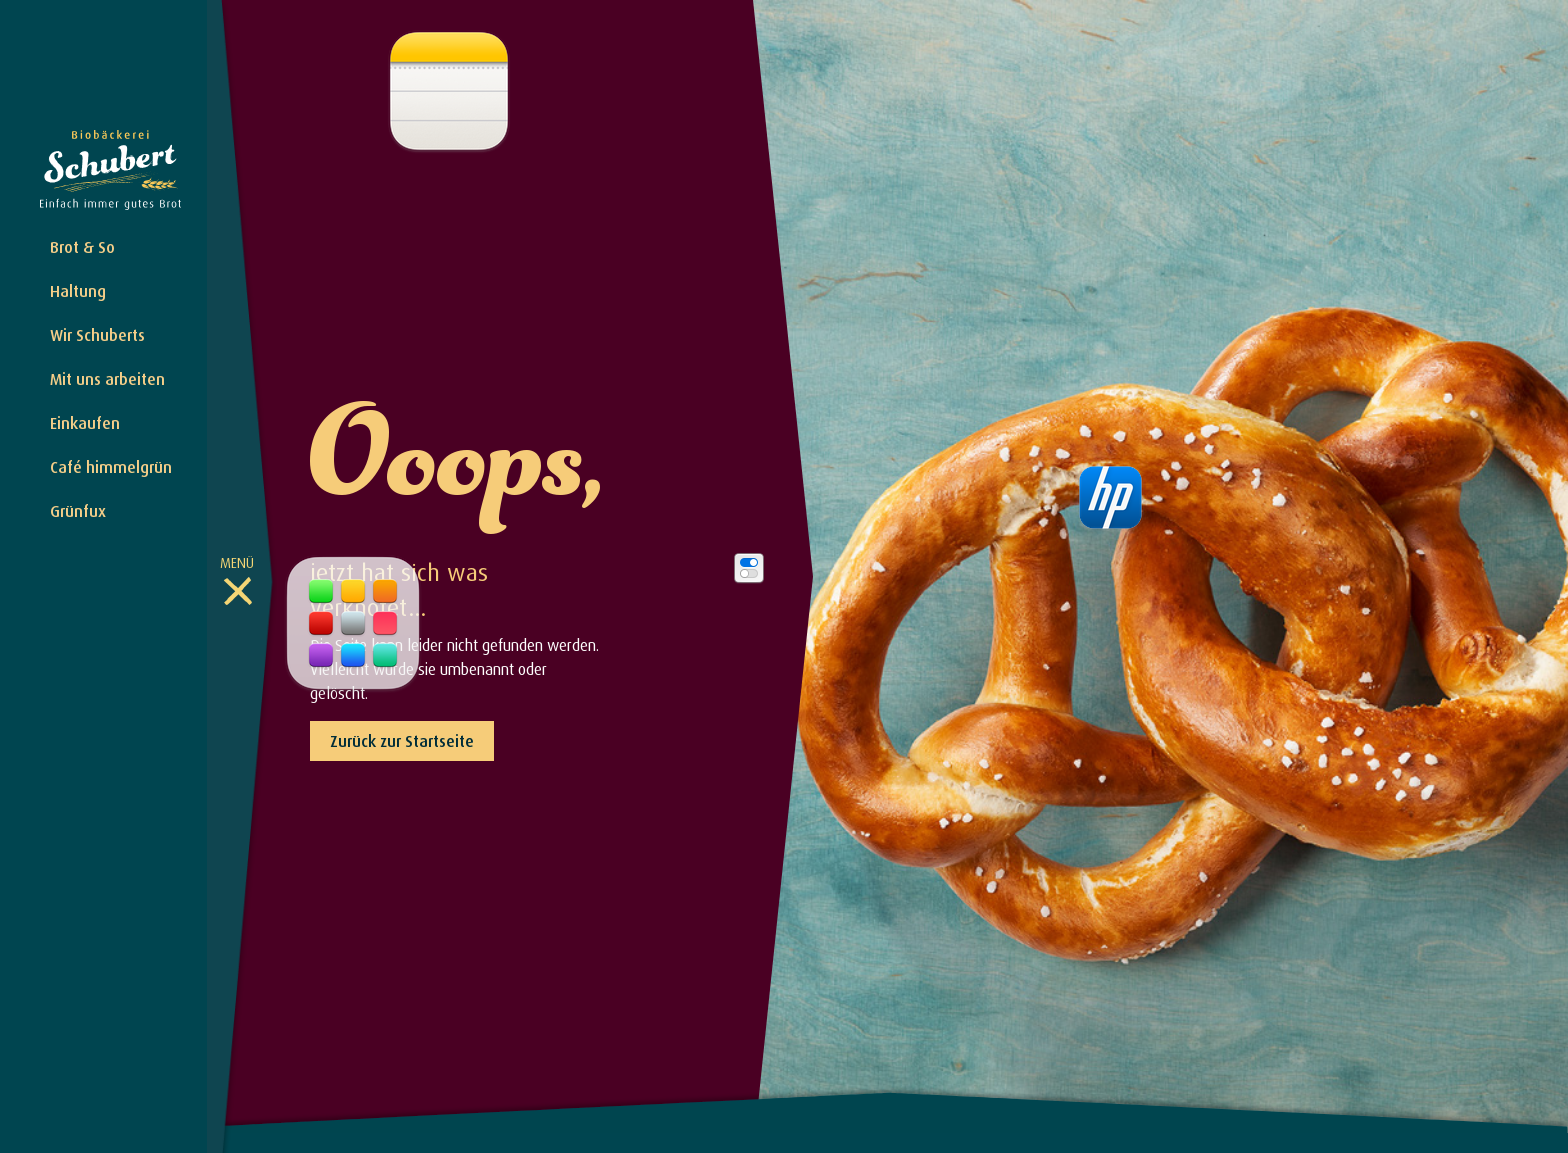 This screenshot has width=1568, height=1153. I want to click on open HP printer or device management app, so click(1110, 497).